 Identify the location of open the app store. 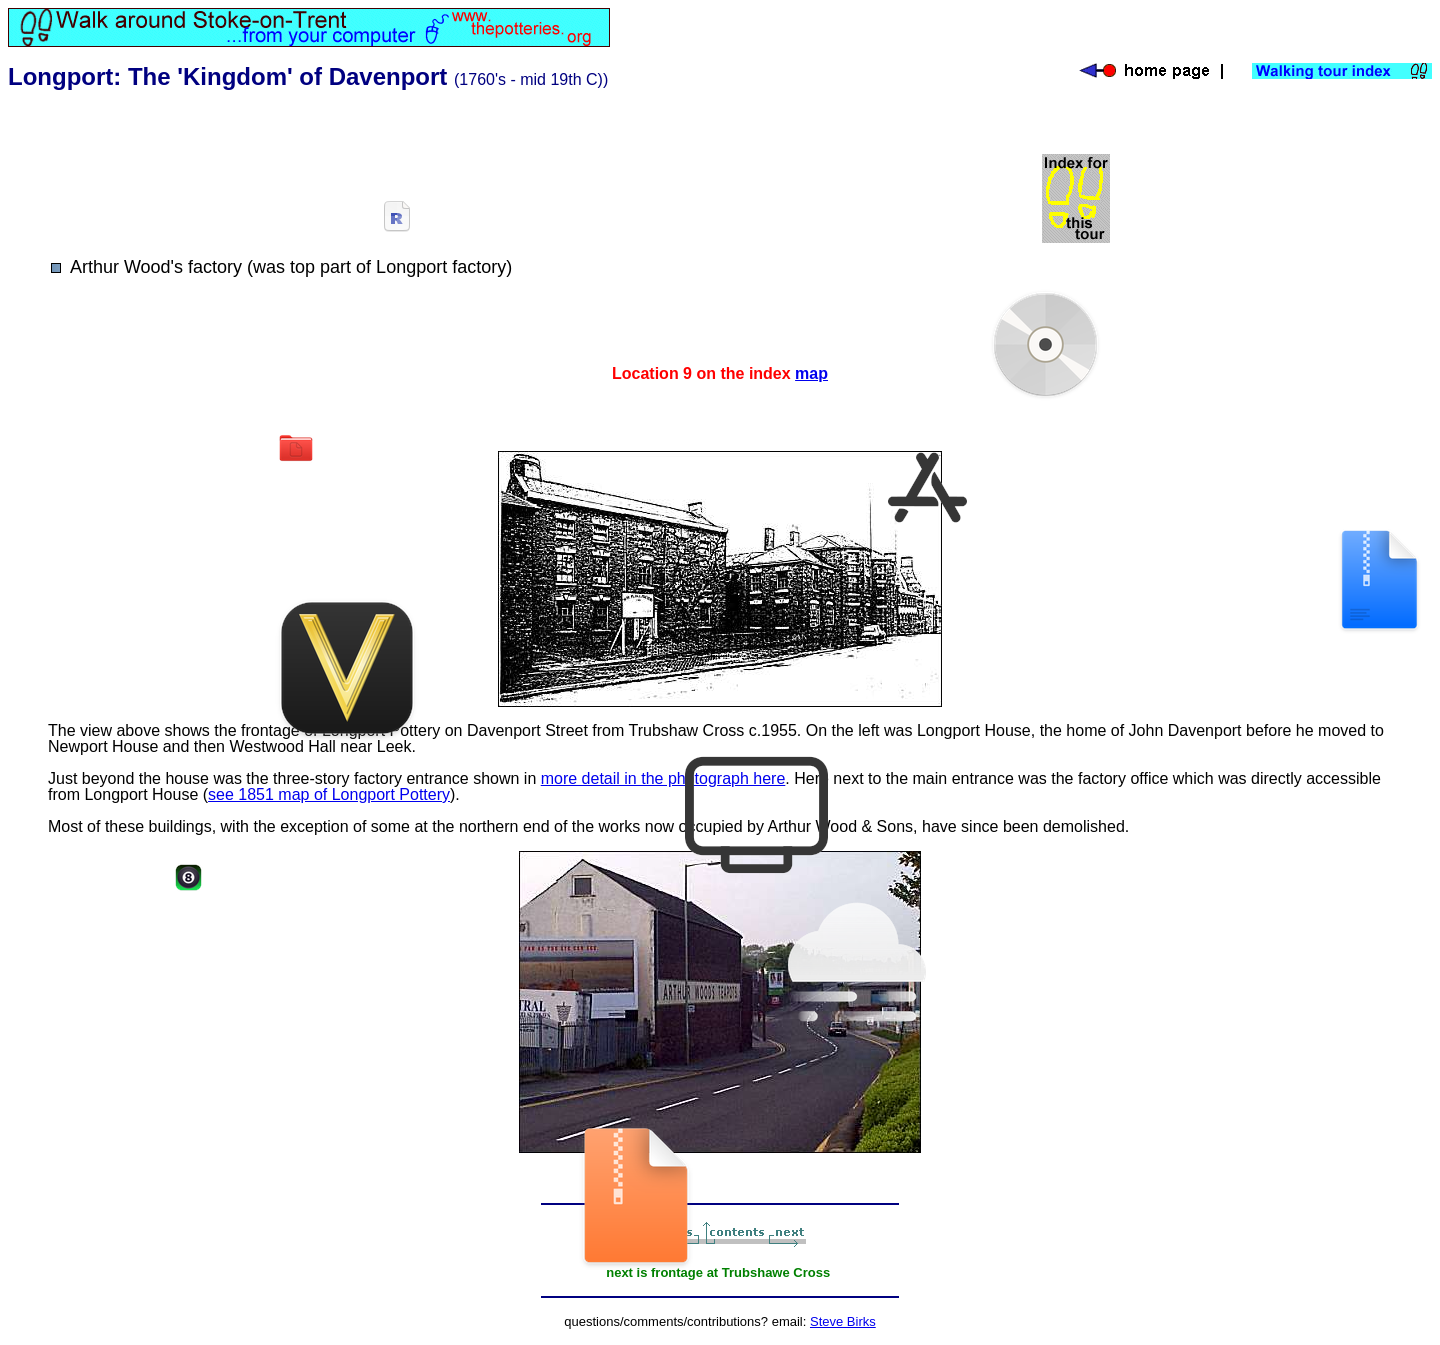
(927, 486).